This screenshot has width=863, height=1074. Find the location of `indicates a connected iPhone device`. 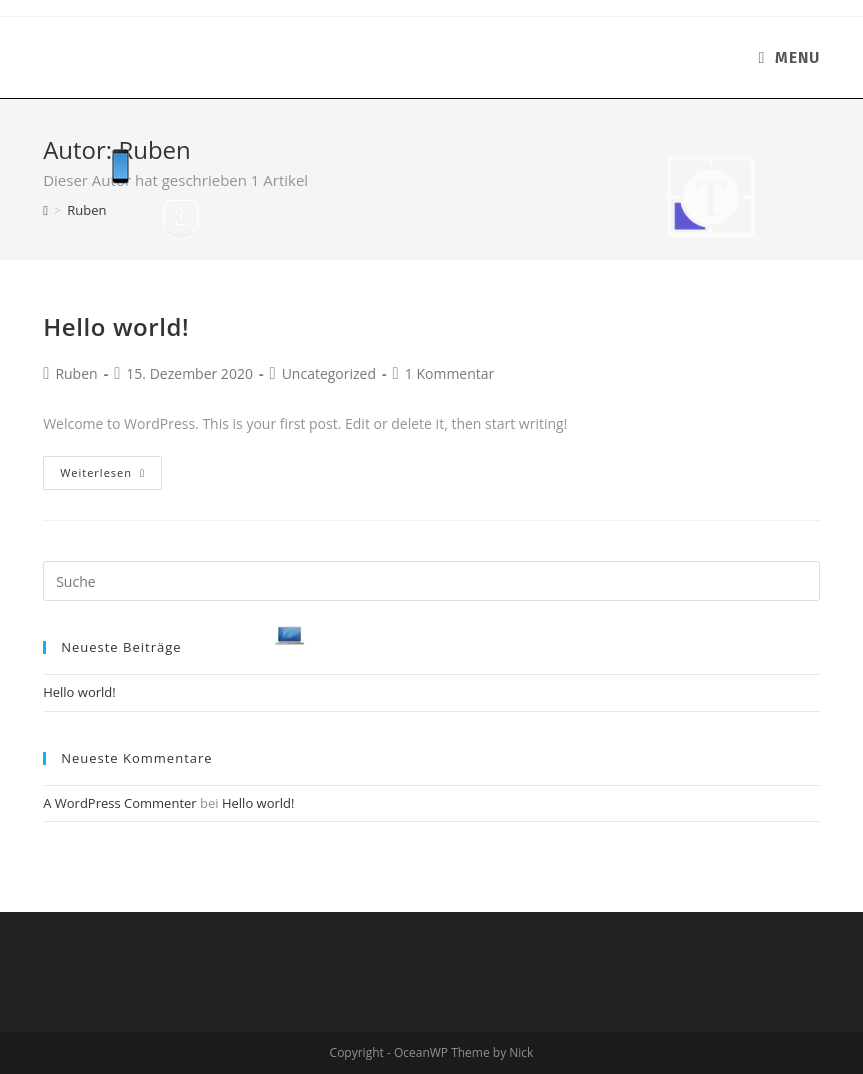

indicates a connected iPhone device is located at coordinates (120, 166).